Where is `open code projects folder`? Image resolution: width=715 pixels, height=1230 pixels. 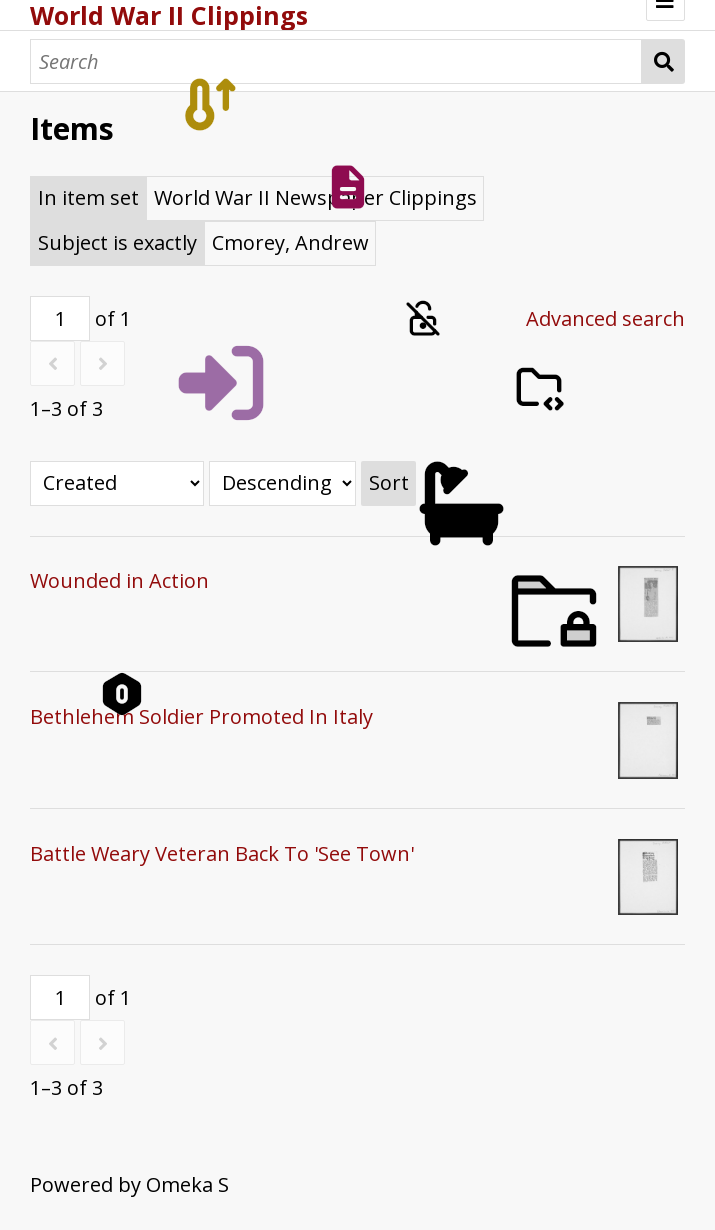
open code projects folder is located at coordinates (539, 388).